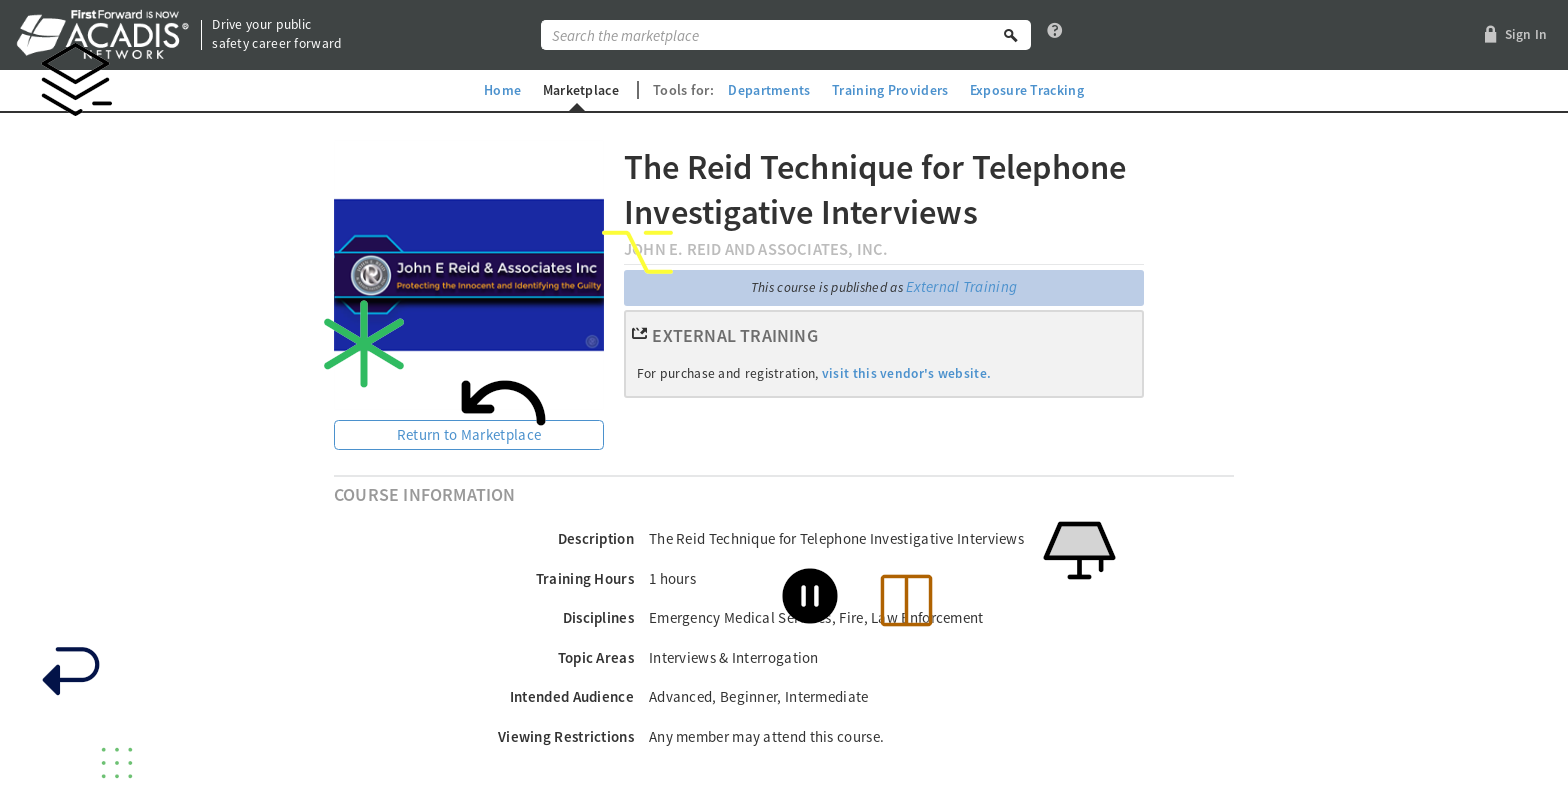  I want to click on toggle desk lamp or lighting settings, so click(1079, 550).